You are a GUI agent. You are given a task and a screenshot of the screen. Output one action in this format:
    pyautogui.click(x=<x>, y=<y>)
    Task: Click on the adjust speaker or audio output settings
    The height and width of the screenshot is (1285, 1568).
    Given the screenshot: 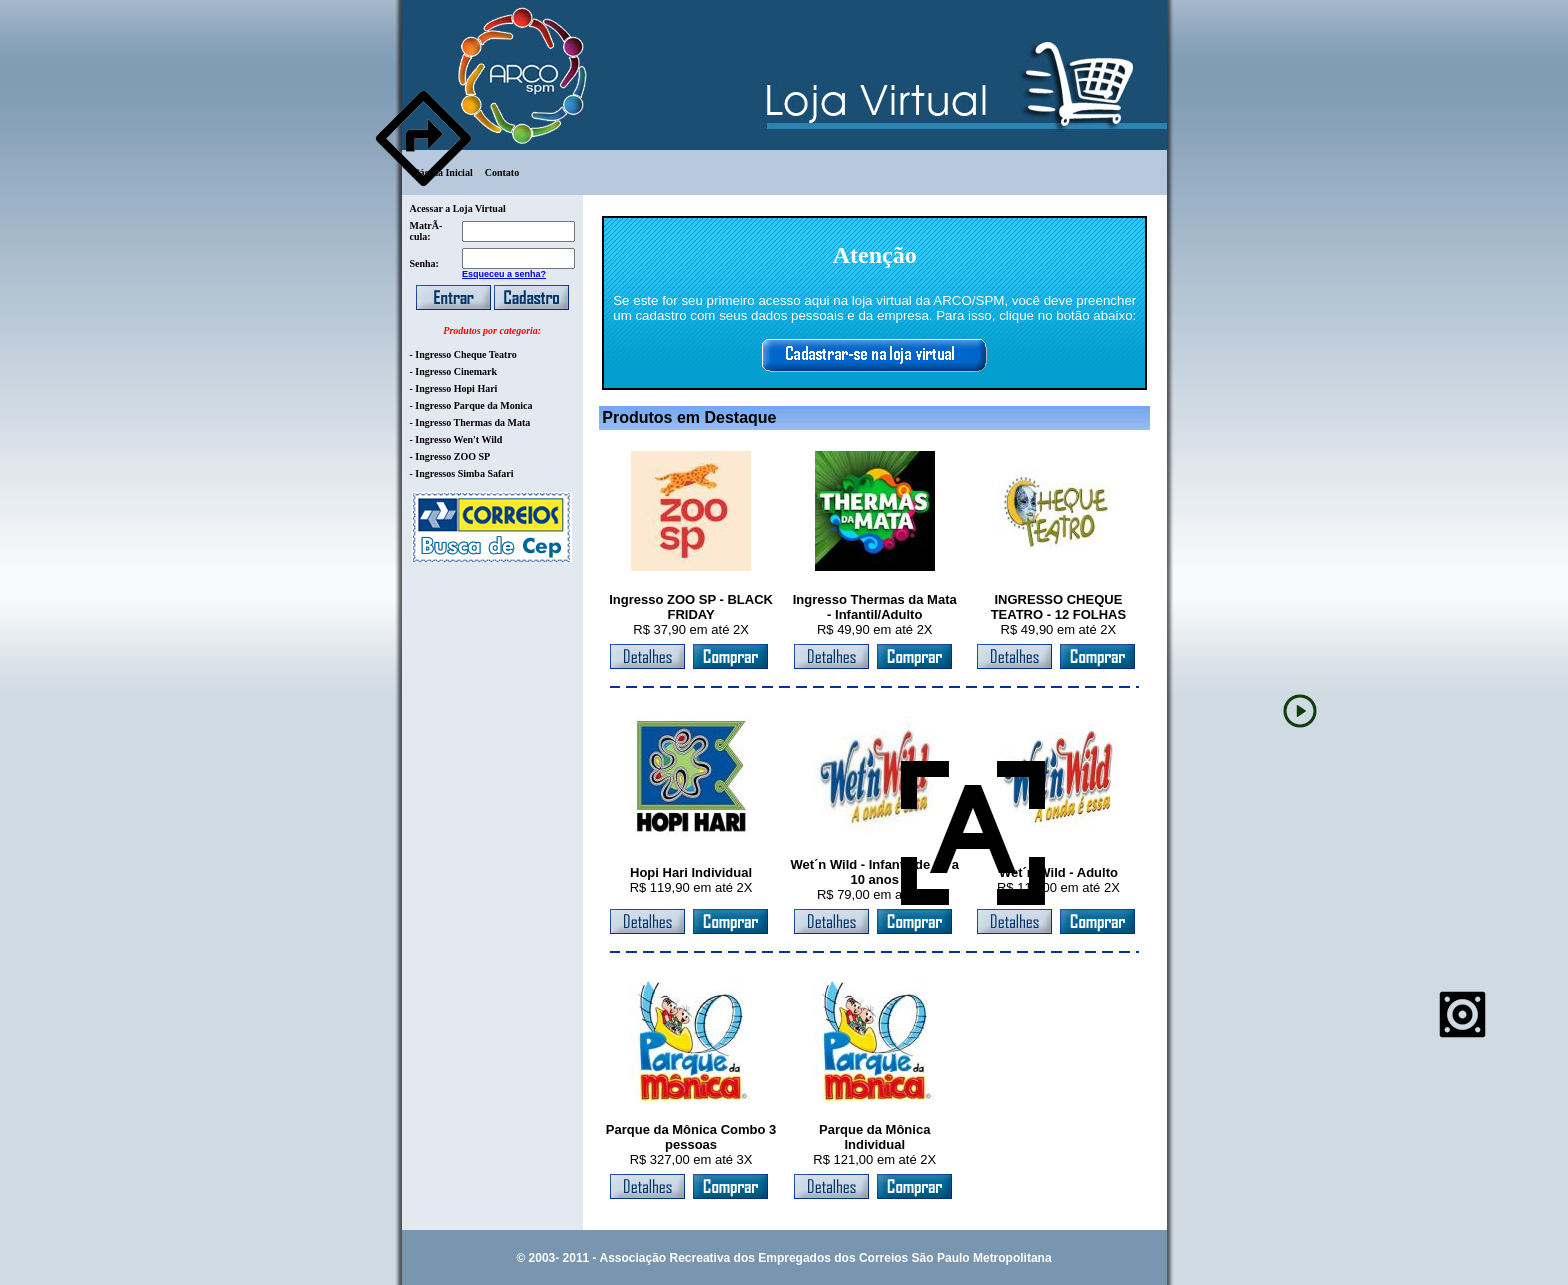 What is the action you would take?
    pyautogui.click(x=1462, y=1014)
    